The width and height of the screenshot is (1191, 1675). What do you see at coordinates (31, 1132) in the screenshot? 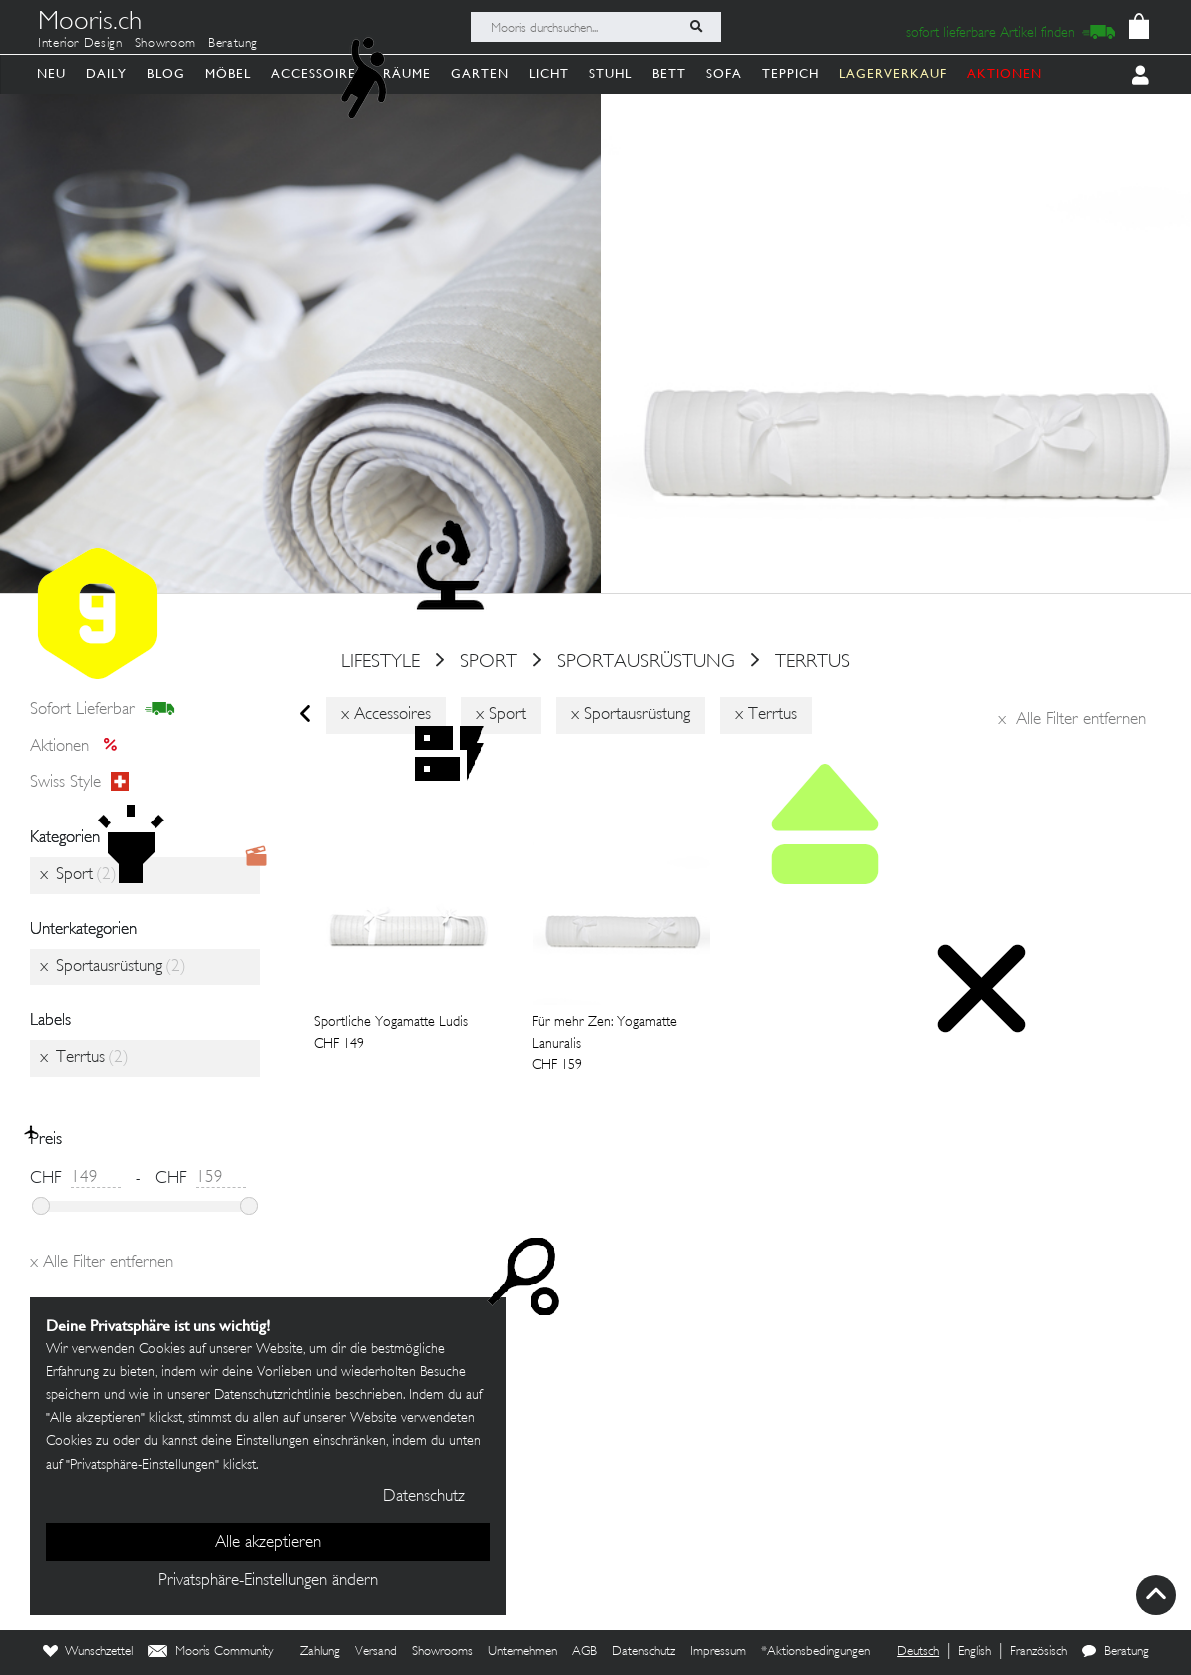
I see `enable airplane mode` at bounding box center [31, 1132].